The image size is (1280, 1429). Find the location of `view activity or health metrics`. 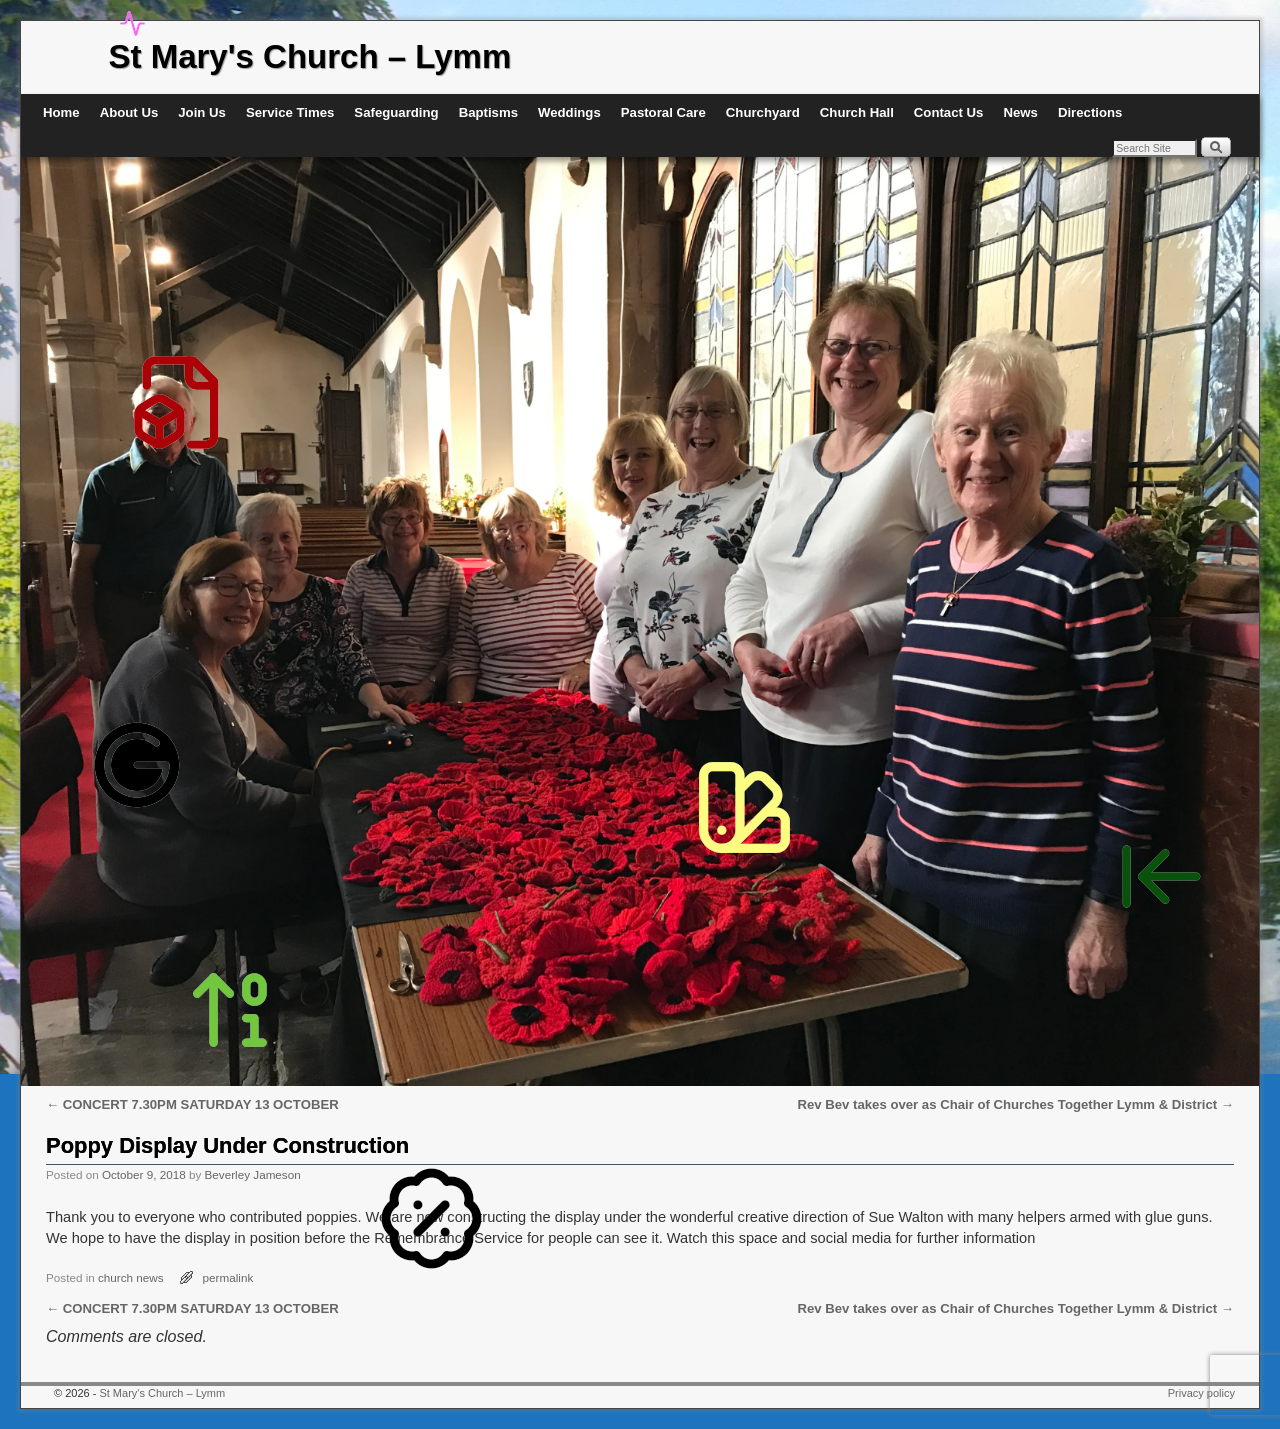

view activity or health metrics is located at coordinates (132, 23).